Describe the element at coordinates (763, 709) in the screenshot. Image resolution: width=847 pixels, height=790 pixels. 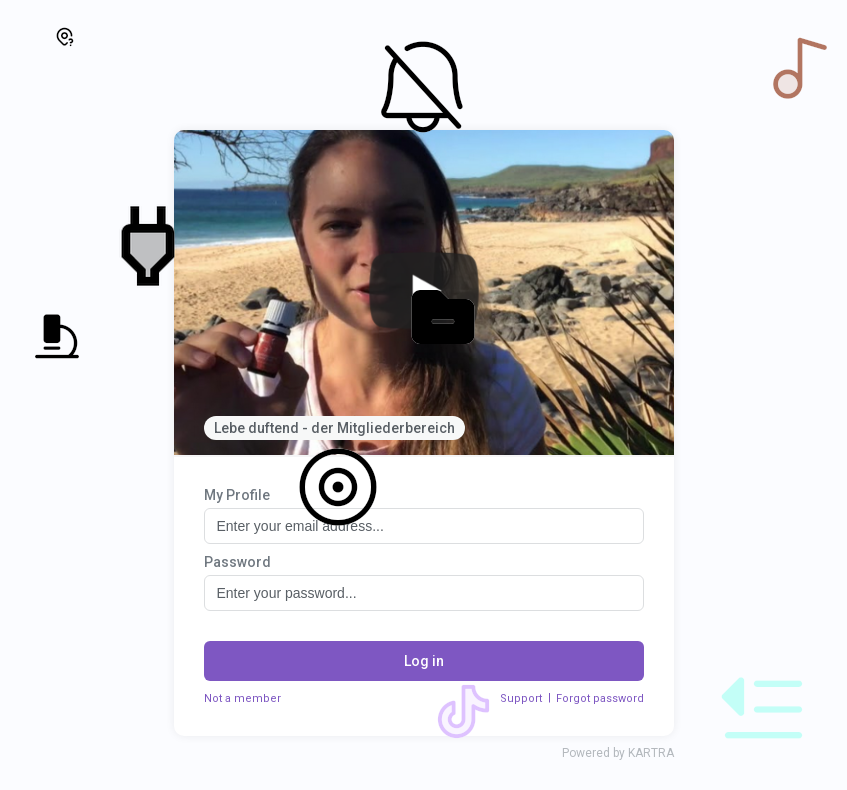
I see `decrease text indentation` at that location.